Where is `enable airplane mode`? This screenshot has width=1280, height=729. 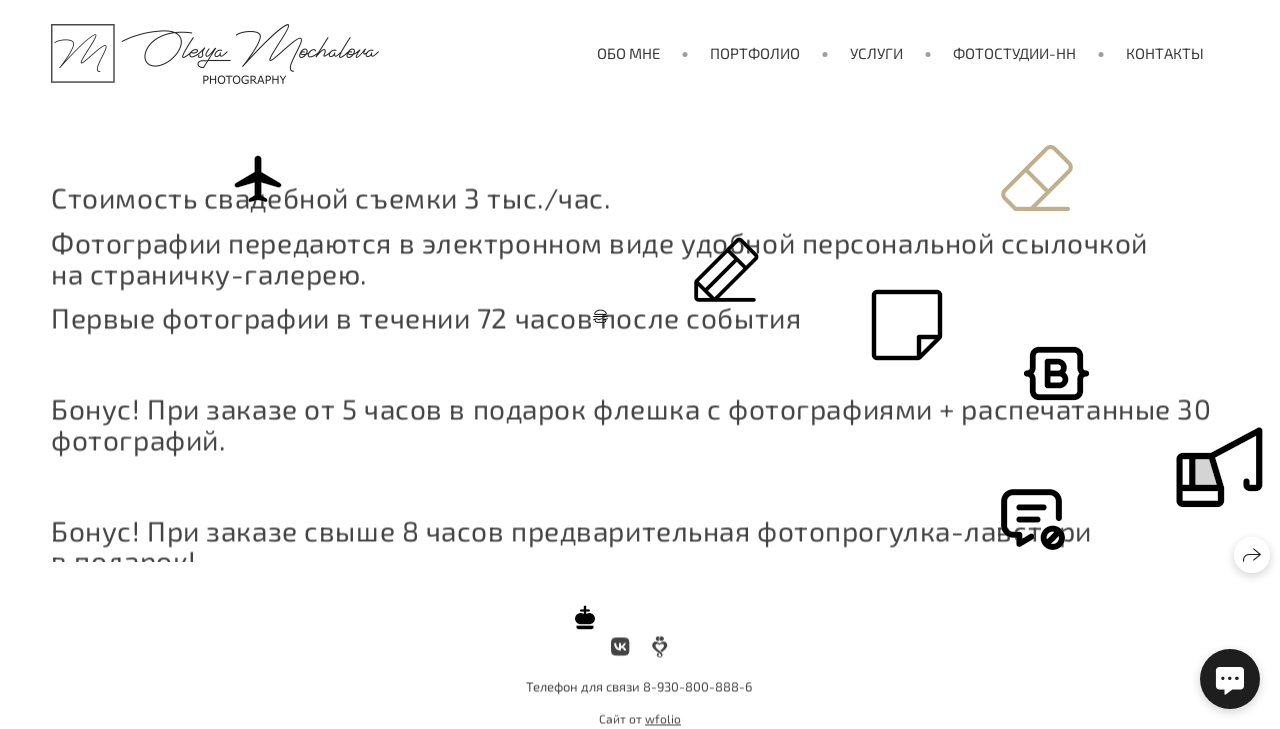 enable airplane mode is located at coordinates (258, 179).